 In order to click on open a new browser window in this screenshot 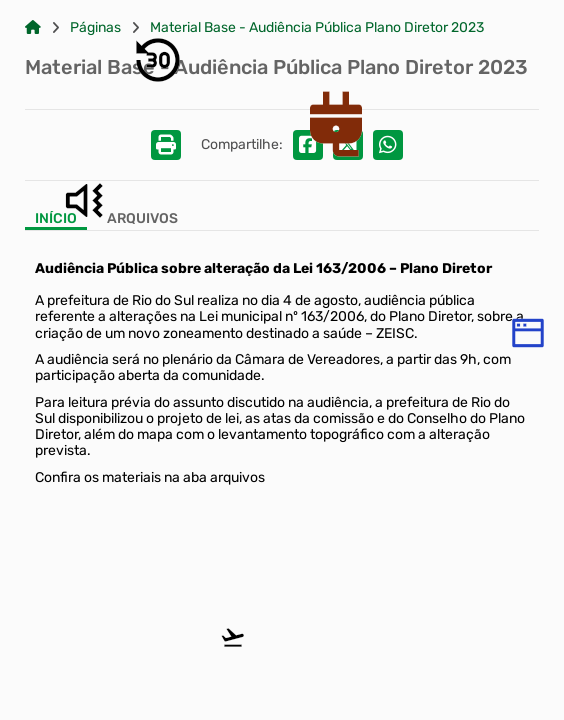, I will do `click(528, 333)`.